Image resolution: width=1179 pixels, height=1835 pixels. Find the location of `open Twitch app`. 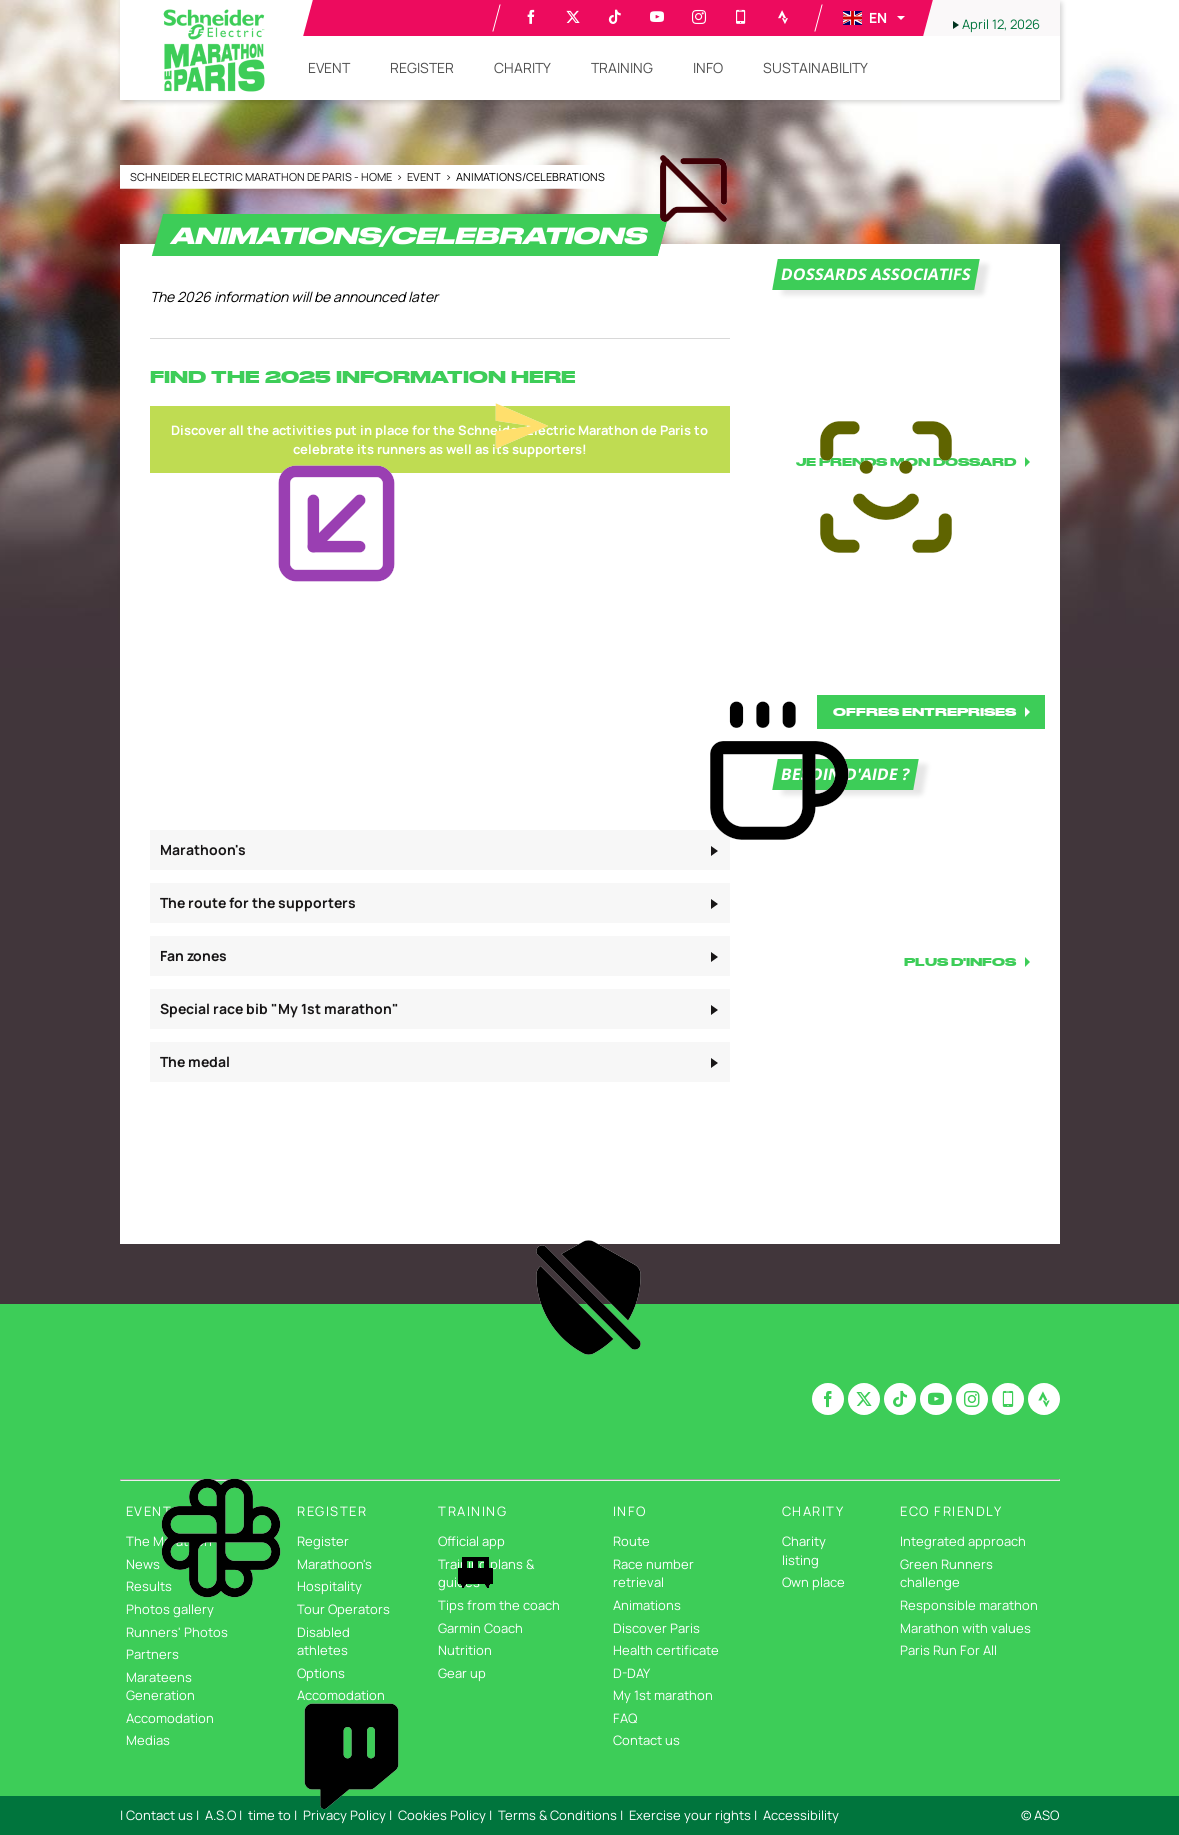

open Twitch app is located at coordinates (351, 1750).